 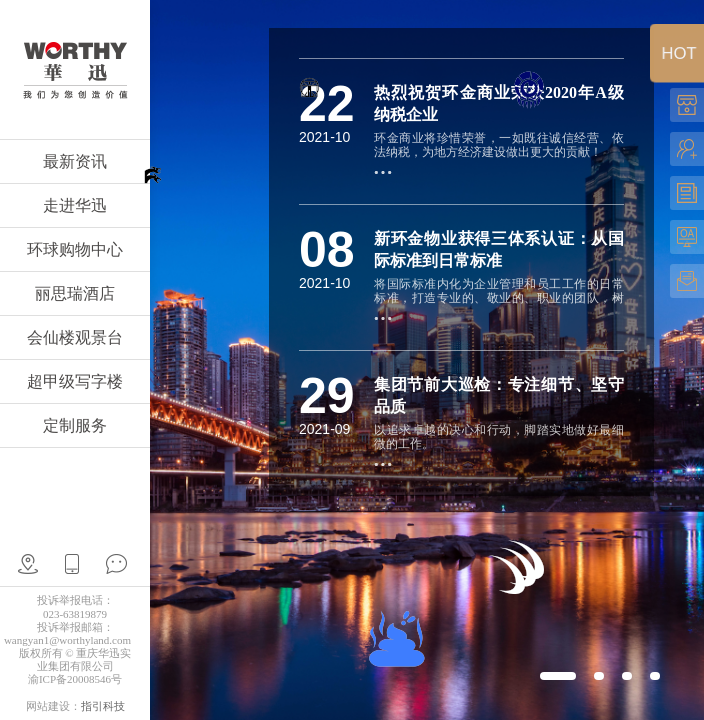 What do you see at coordinates (529, 90) in the screenshot?
I see `summon or activate a beholder creature` at bounding box center [529, 90].